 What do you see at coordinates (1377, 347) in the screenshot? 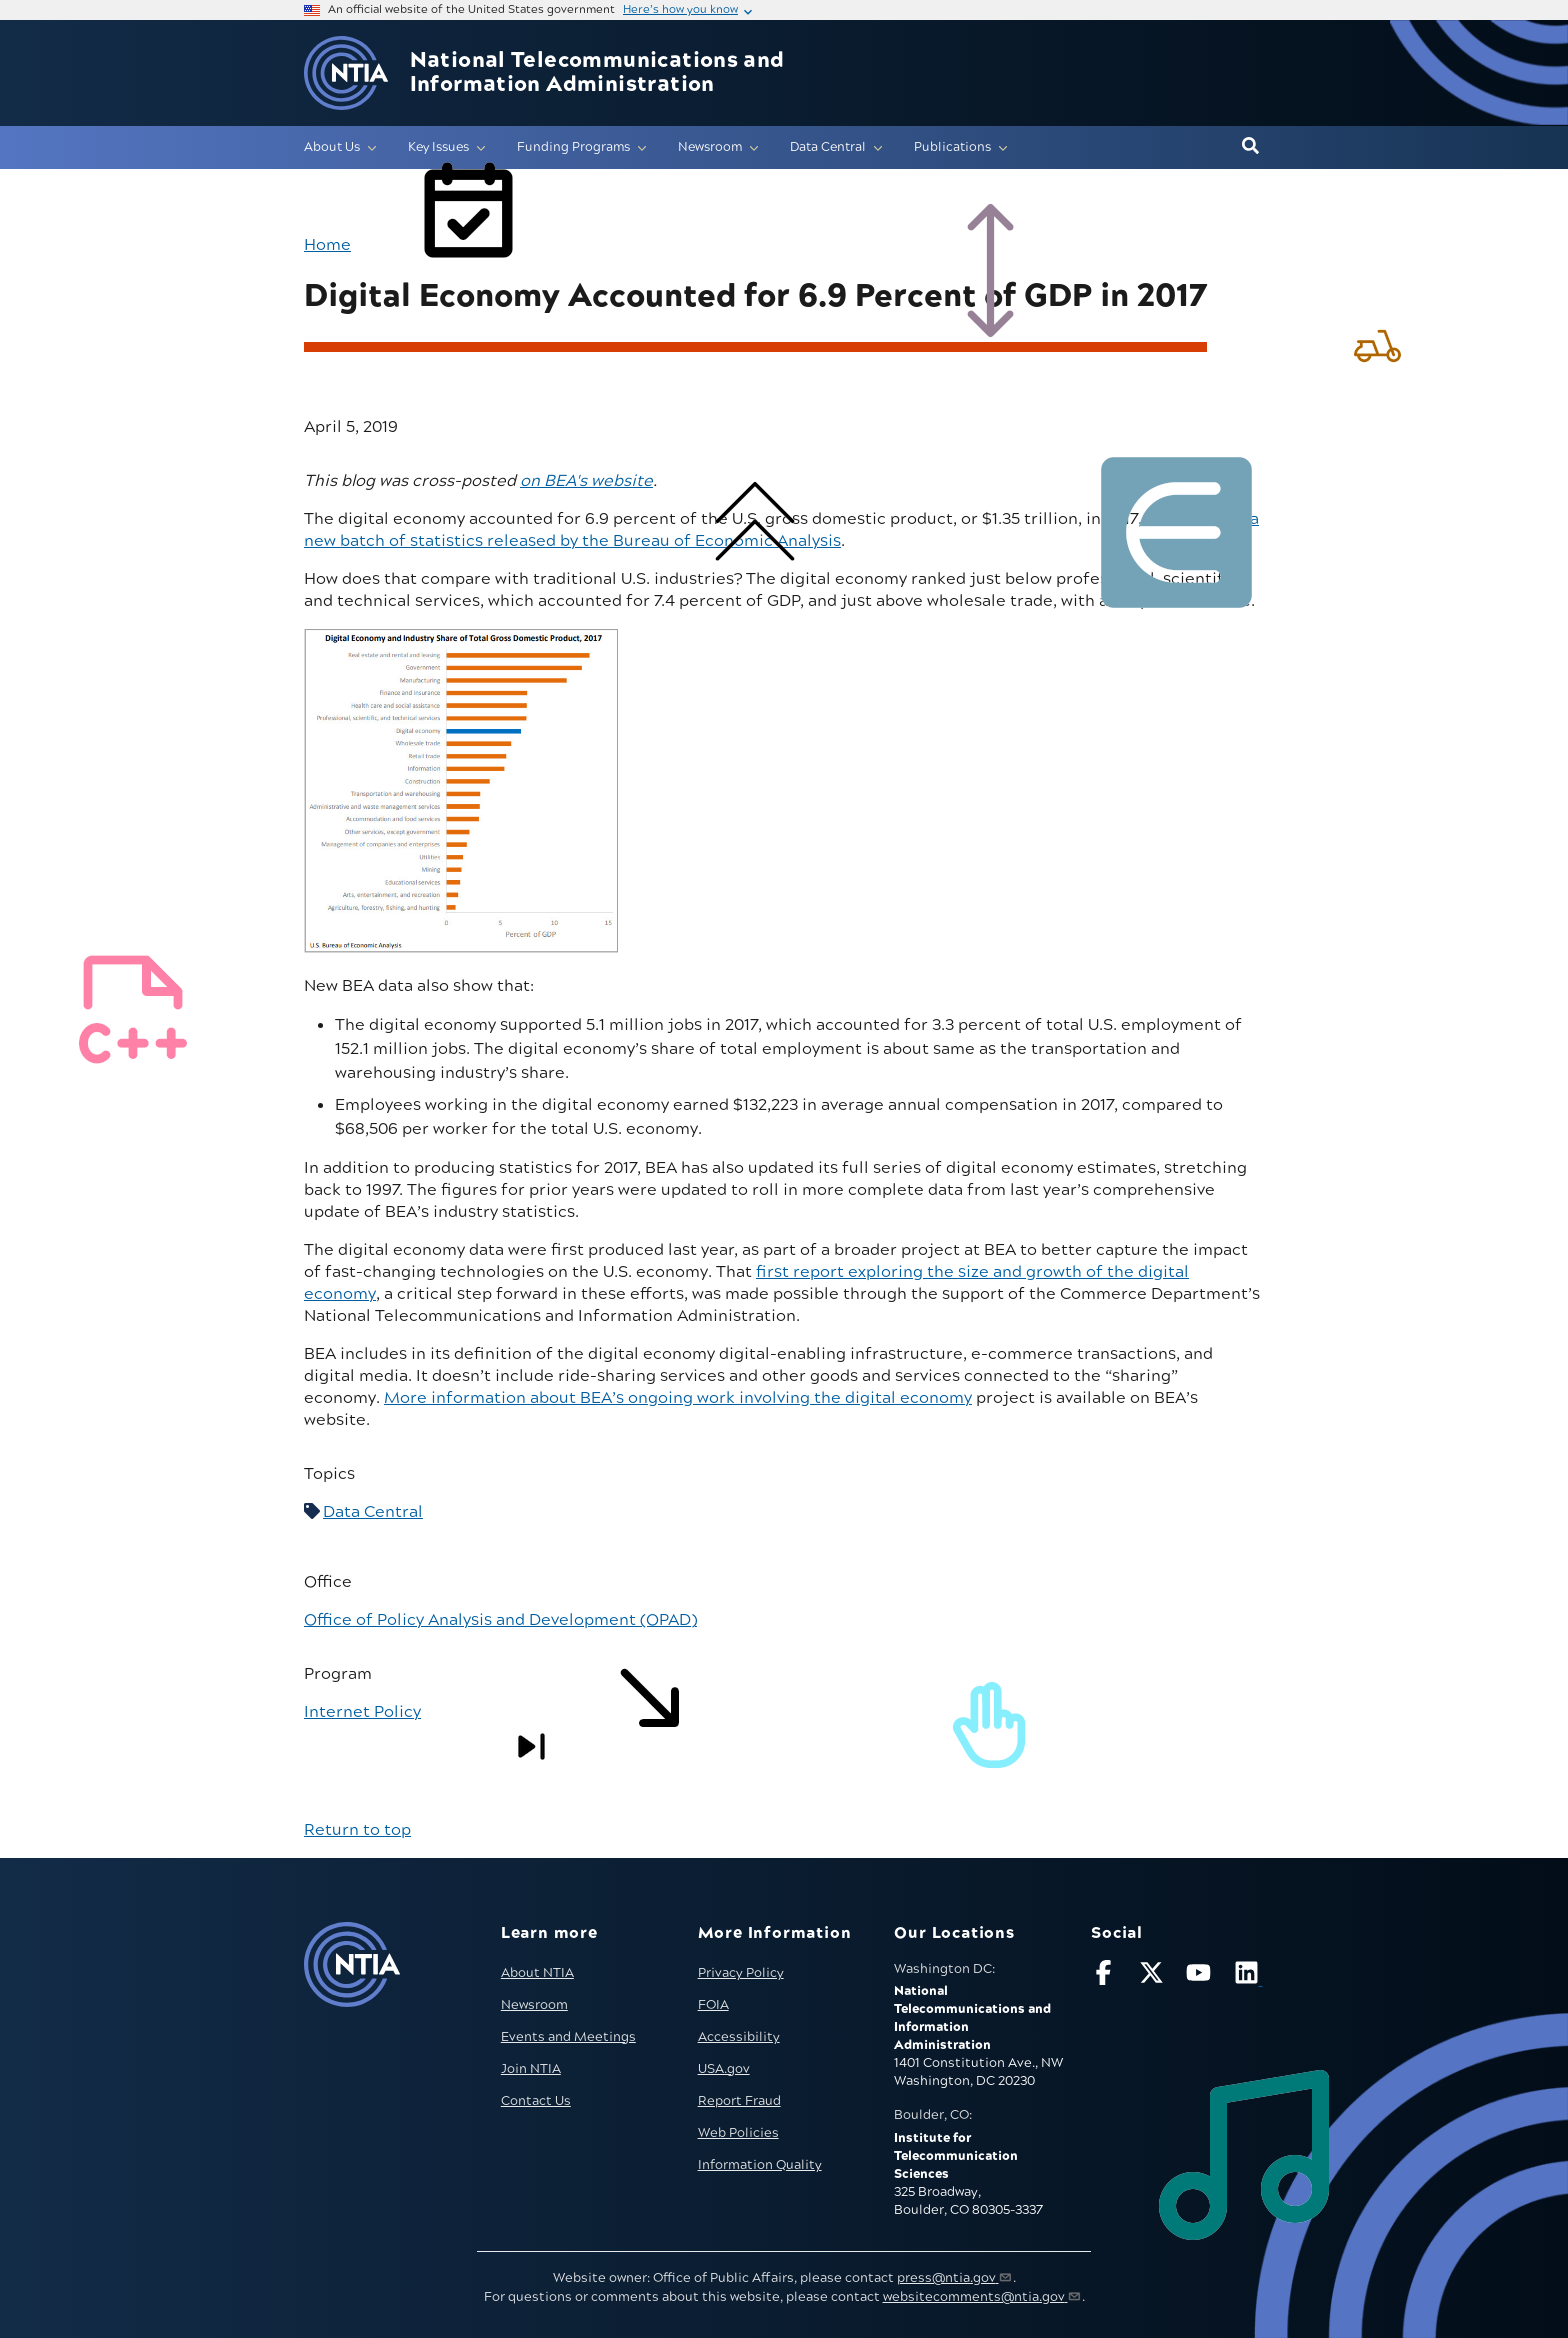
I see `select moped or scooter delivery option` at bounding box center [1377, 347].